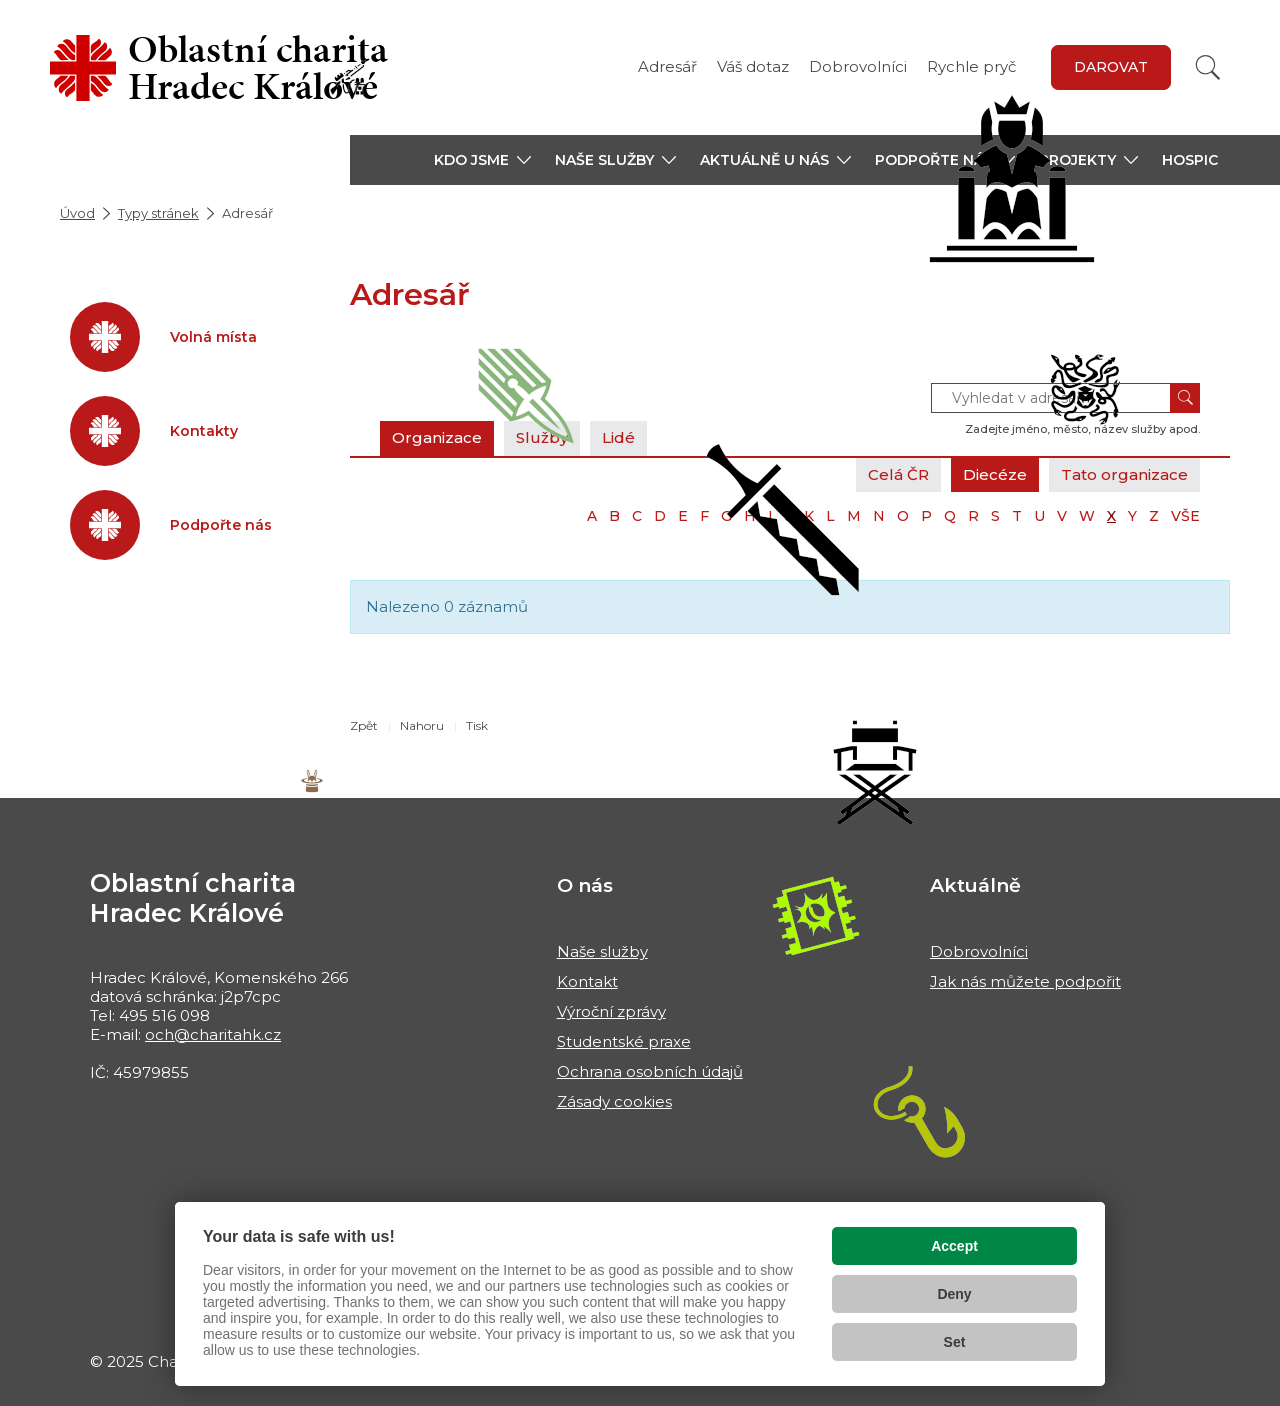 This screenshot has width=1280, height=1406. What do you see at coordinates (526, 396) in the screenshot?
I see `equip a diving dagger weapon` at bounding box center [526, 396].